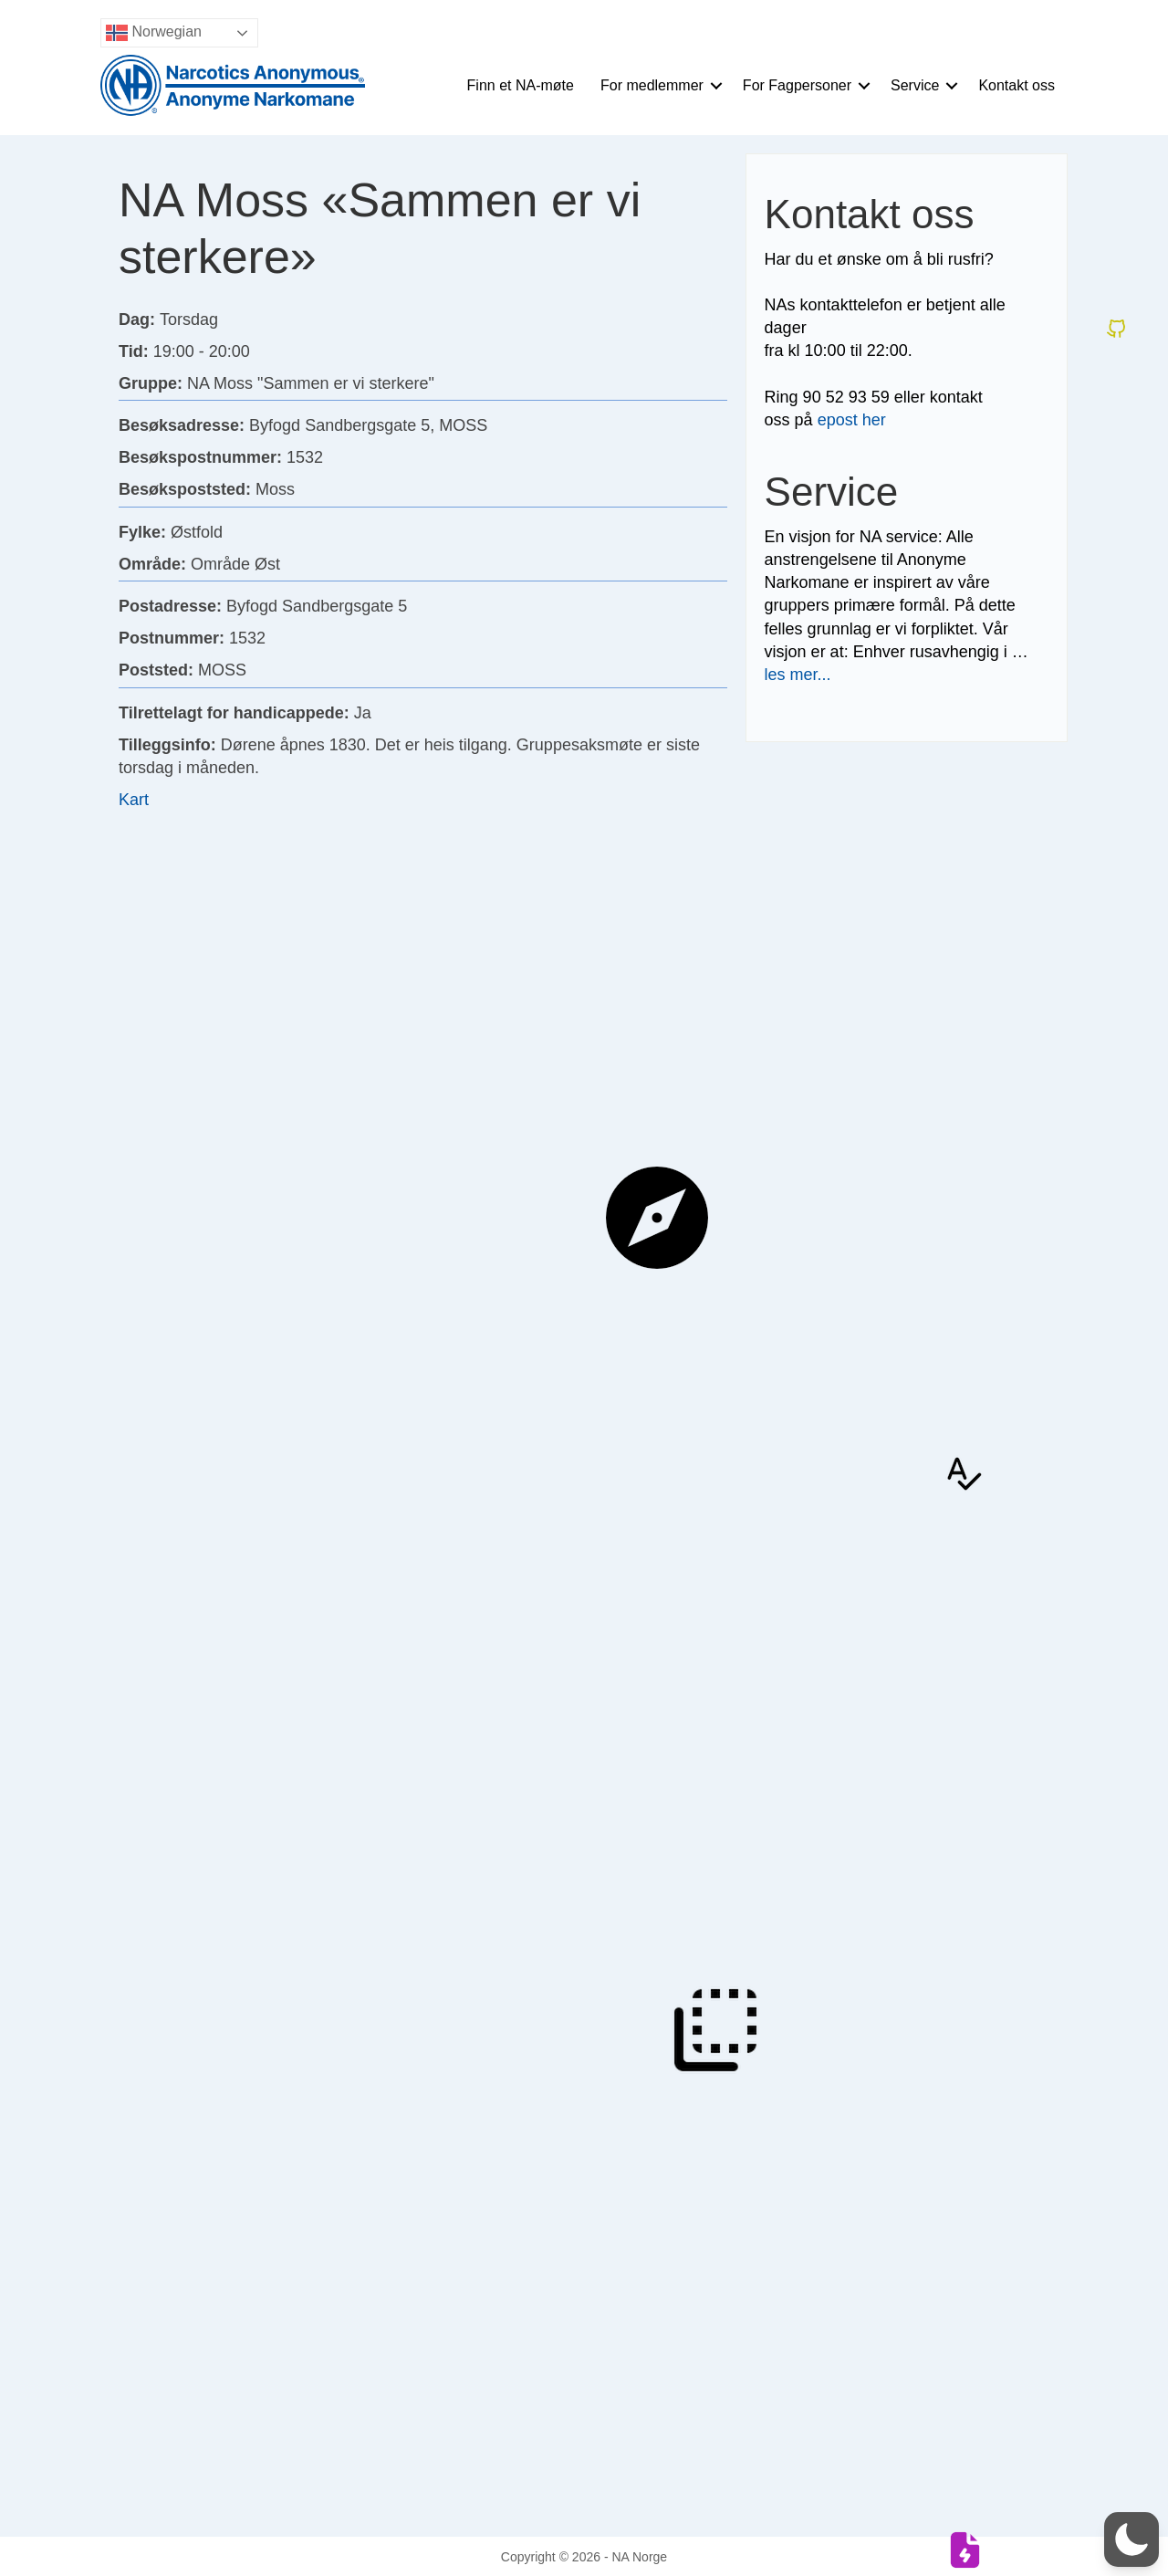 The height and width of the screenshot is (2576, 1168). Describe the element at coordinates (1116, 329) in the screenshot. I see `view project on github` at that location.